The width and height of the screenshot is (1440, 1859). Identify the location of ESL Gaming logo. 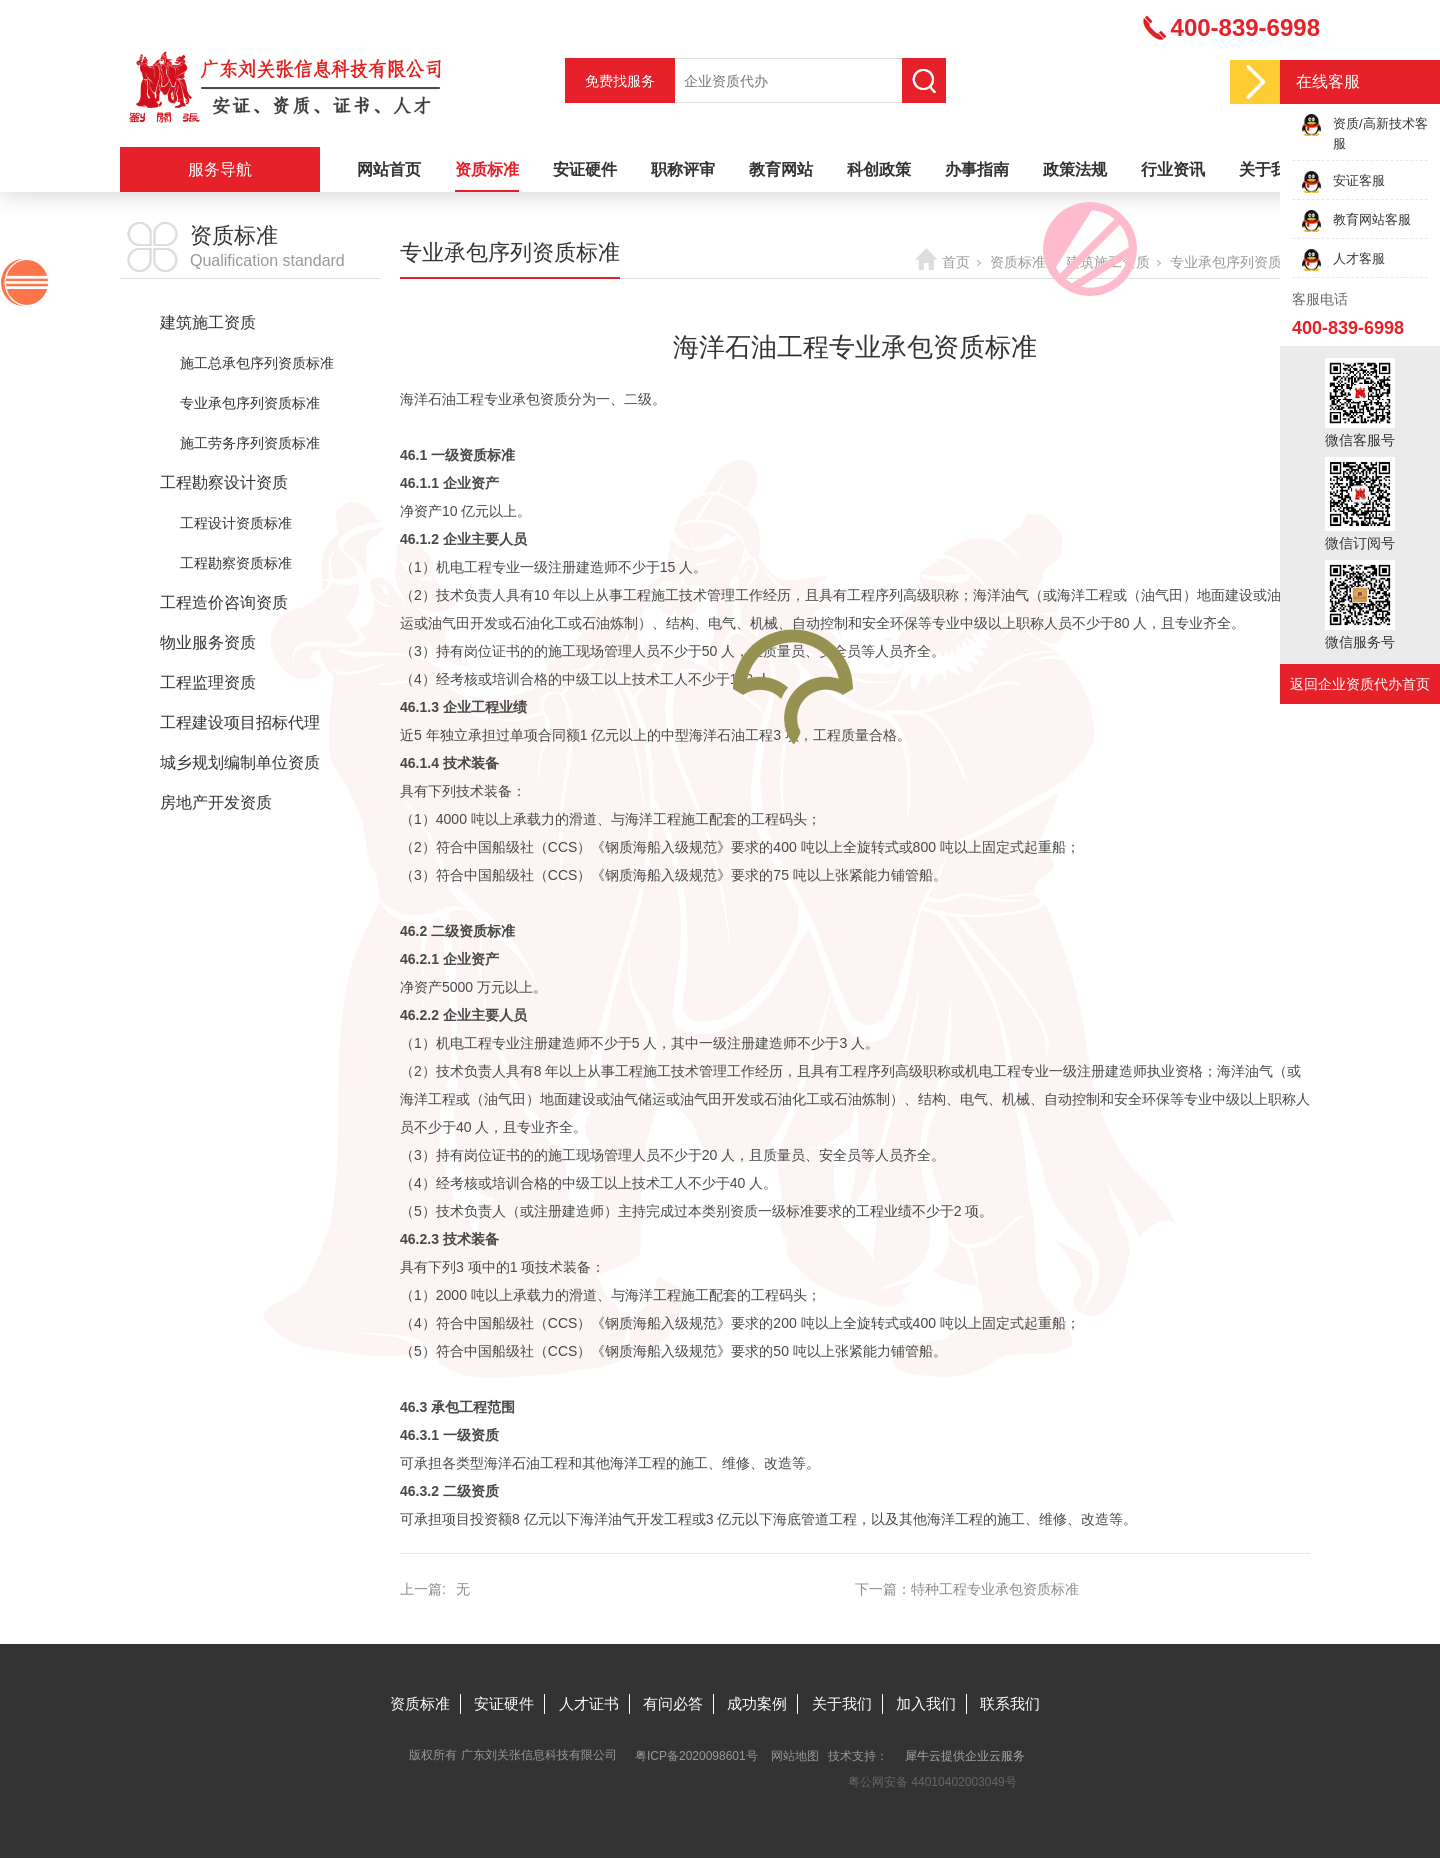
(1090, 249).